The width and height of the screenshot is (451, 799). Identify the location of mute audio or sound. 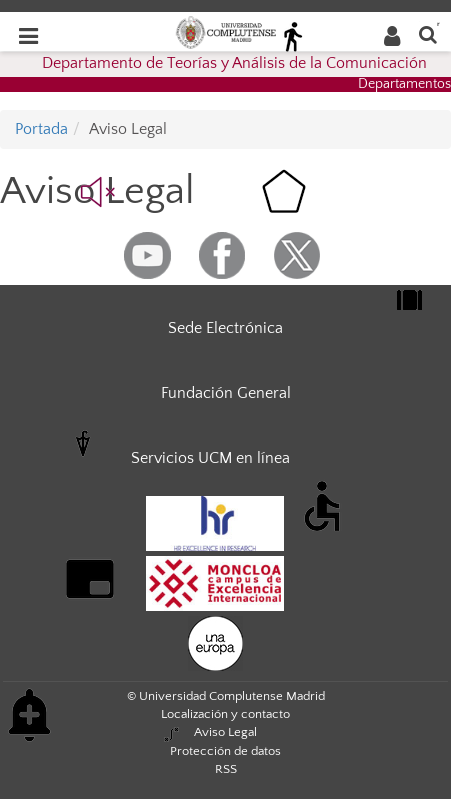
(96, 192).